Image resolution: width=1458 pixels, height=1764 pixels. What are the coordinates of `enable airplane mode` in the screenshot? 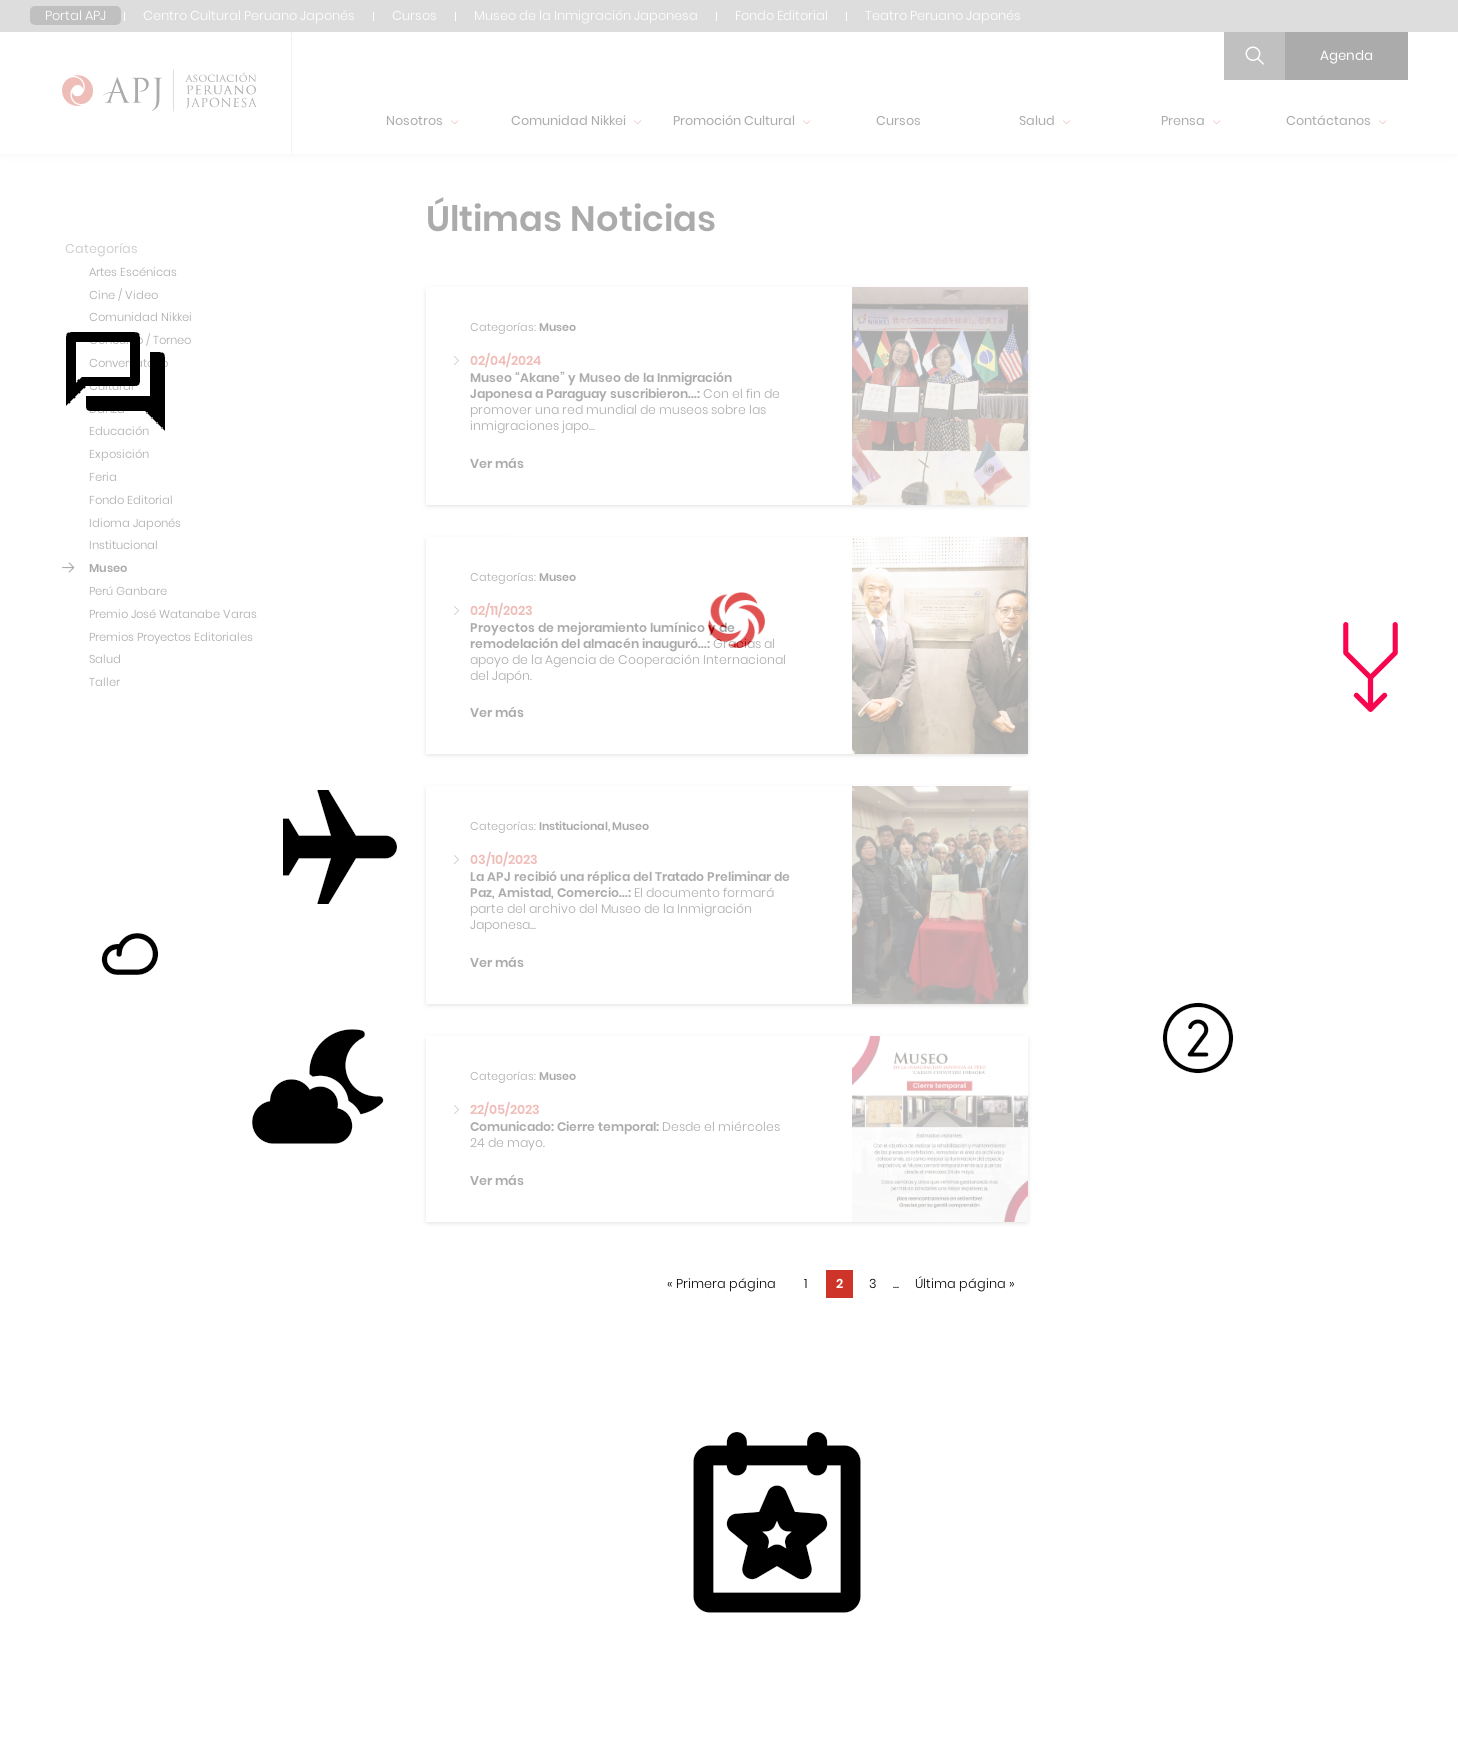 It's located at (340, 847).